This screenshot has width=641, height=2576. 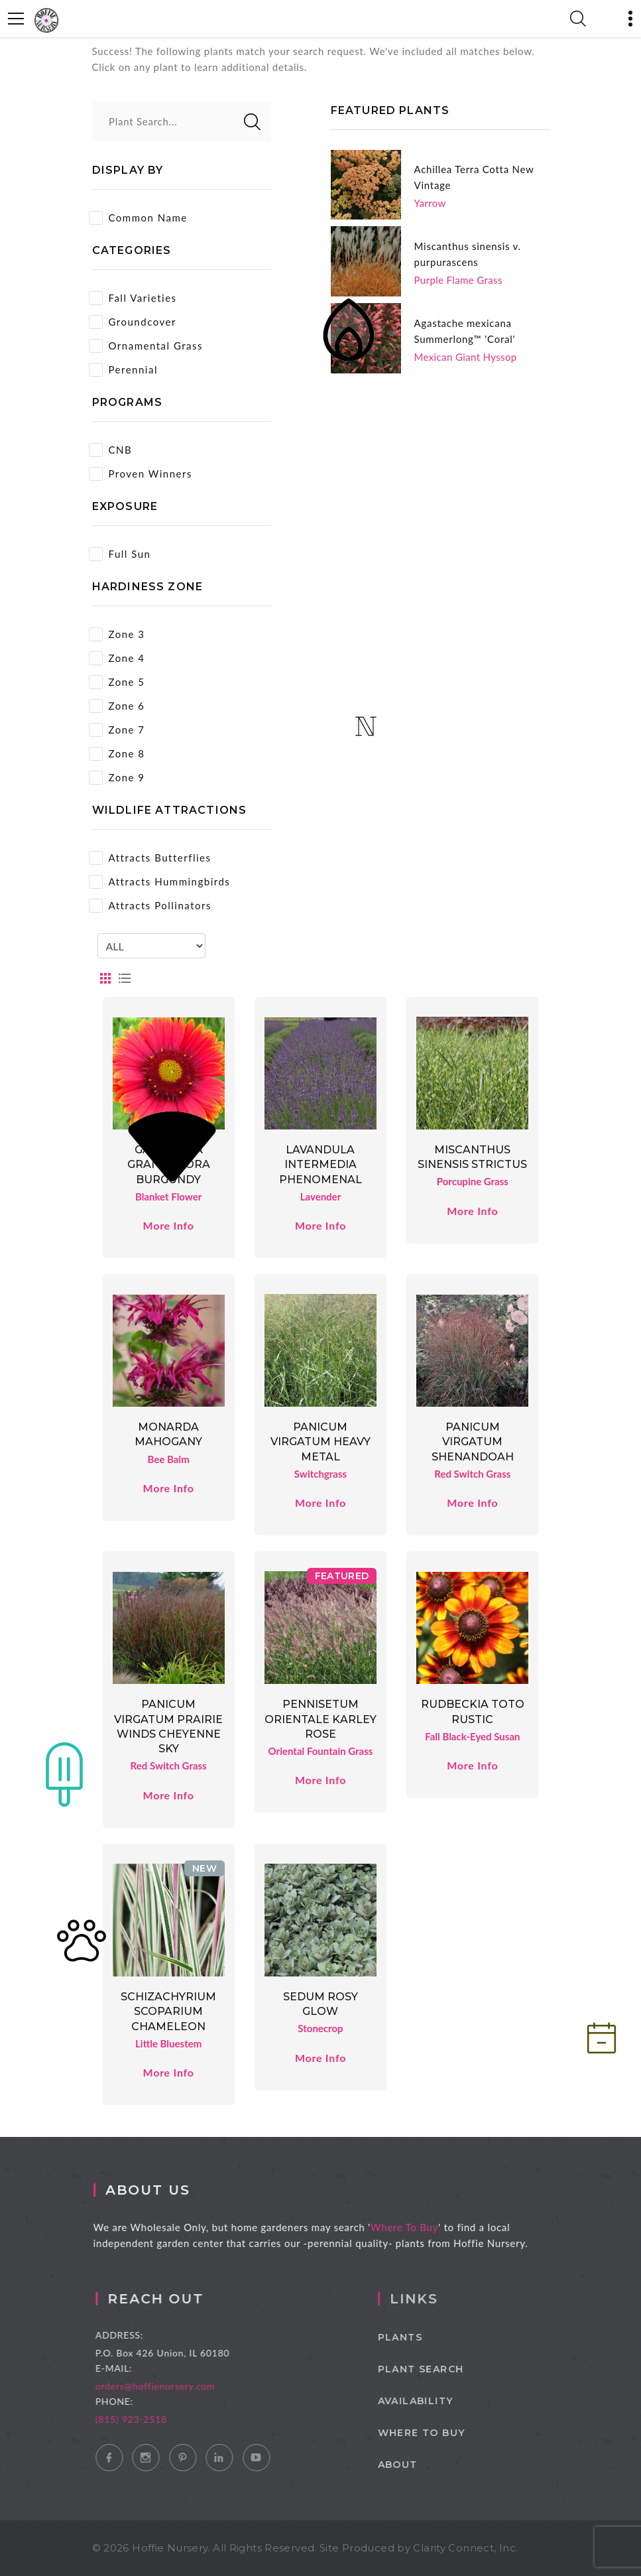 I want to click on open Notion app, so click(x=366, y=726).